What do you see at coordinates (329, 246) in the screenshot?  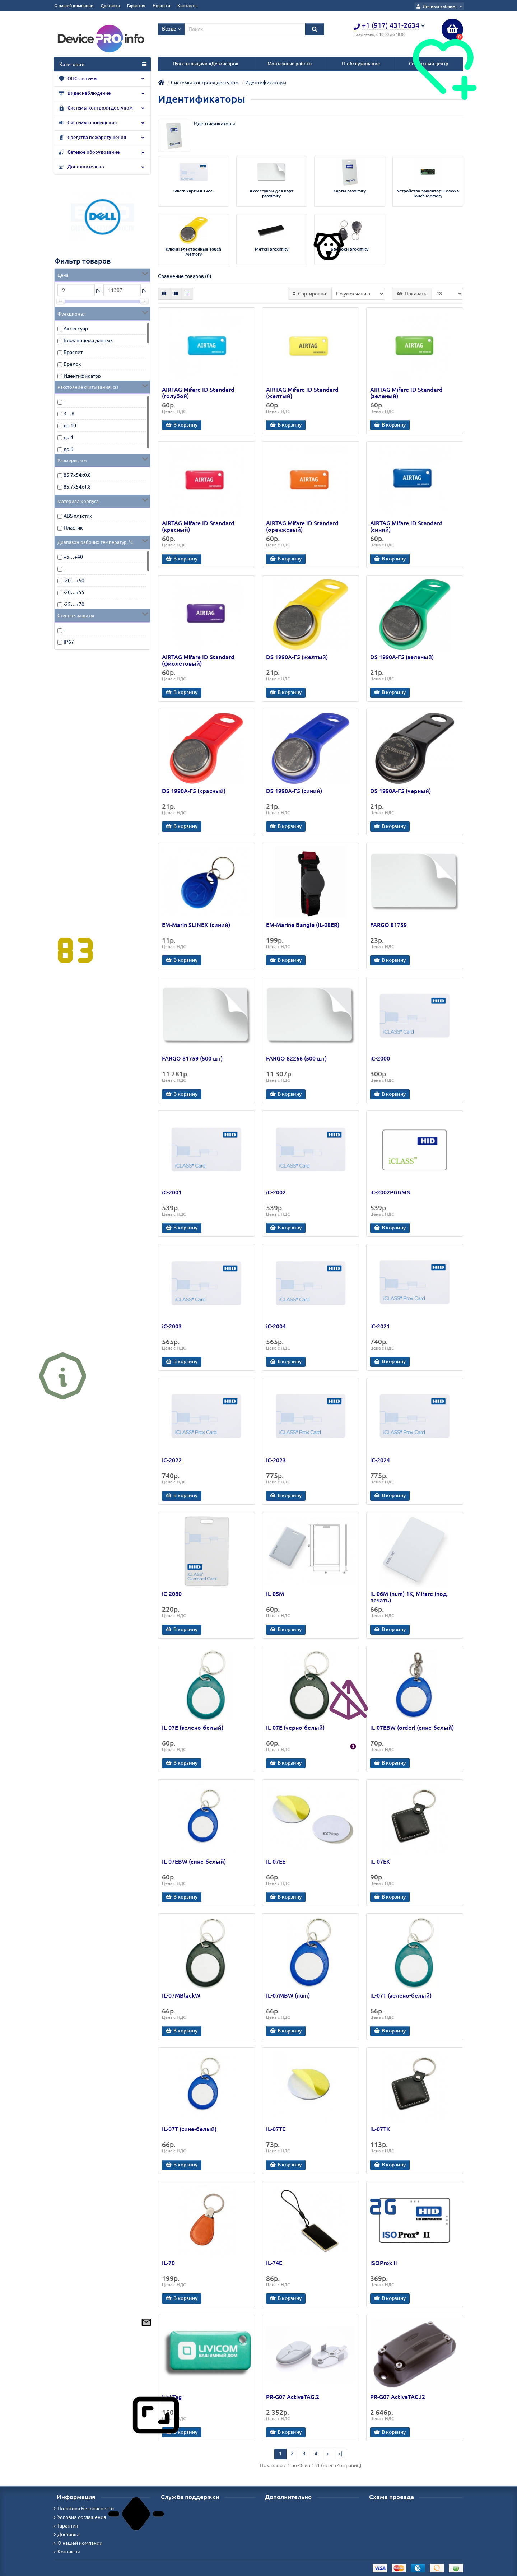 I see `browse pet-related content or services` at bounding box center [329, 246].